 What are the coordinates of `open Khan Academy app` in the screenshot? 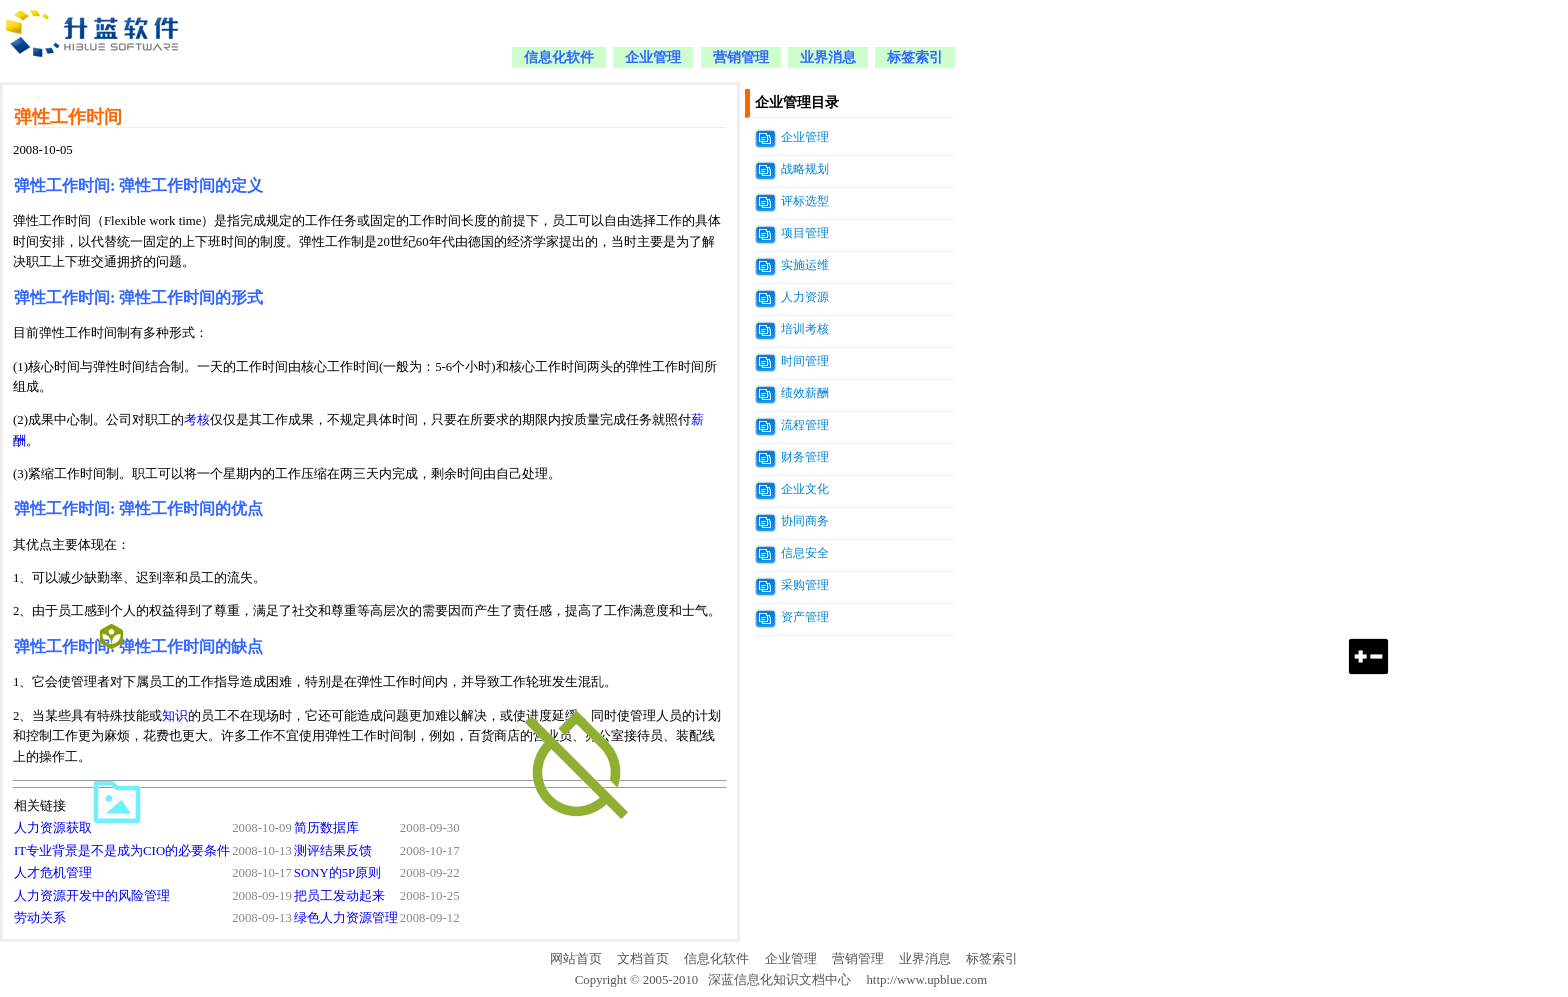 It's located at (111, 636).